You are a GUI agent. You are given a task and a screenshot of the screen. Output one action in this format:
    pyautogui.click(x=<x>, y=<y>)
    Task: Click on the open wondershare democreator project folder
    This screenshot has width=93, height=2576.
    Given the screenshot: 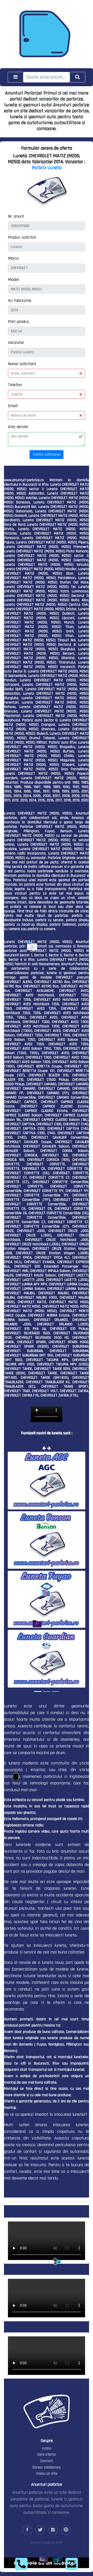 What is the action you would take?
    pyautogui.click(x=37, y=1624)
    